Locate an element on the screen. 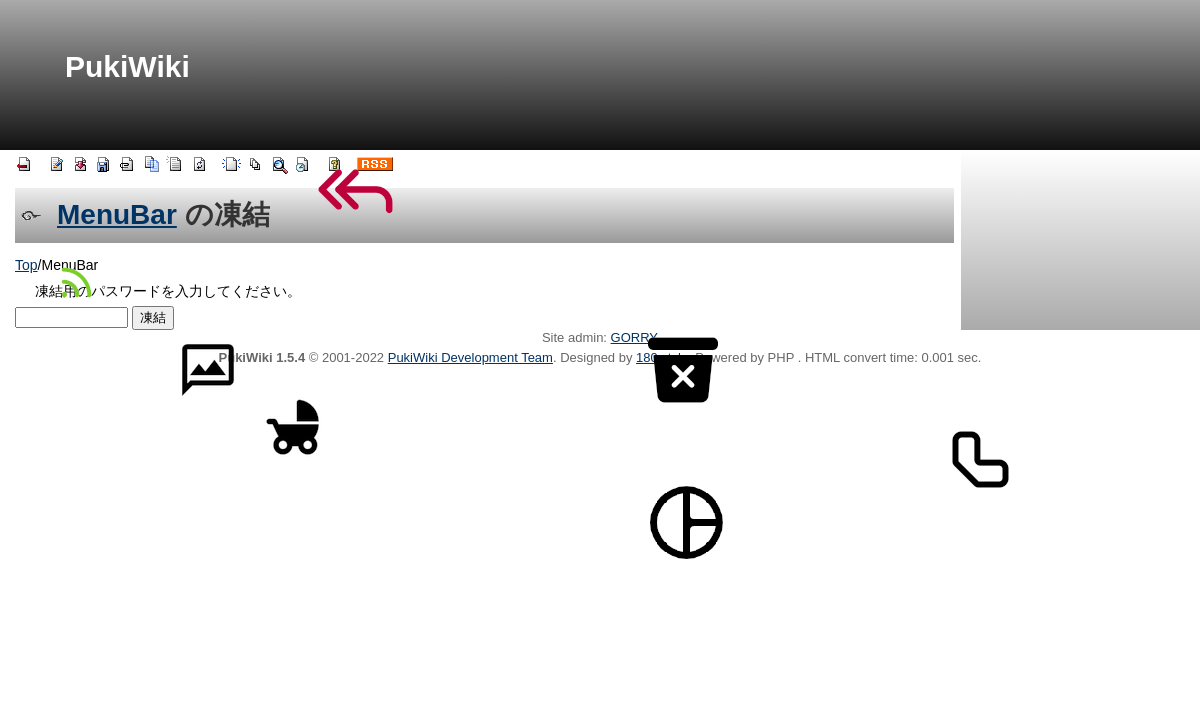  send or receive a picture message is located at coordinates (208, 370).